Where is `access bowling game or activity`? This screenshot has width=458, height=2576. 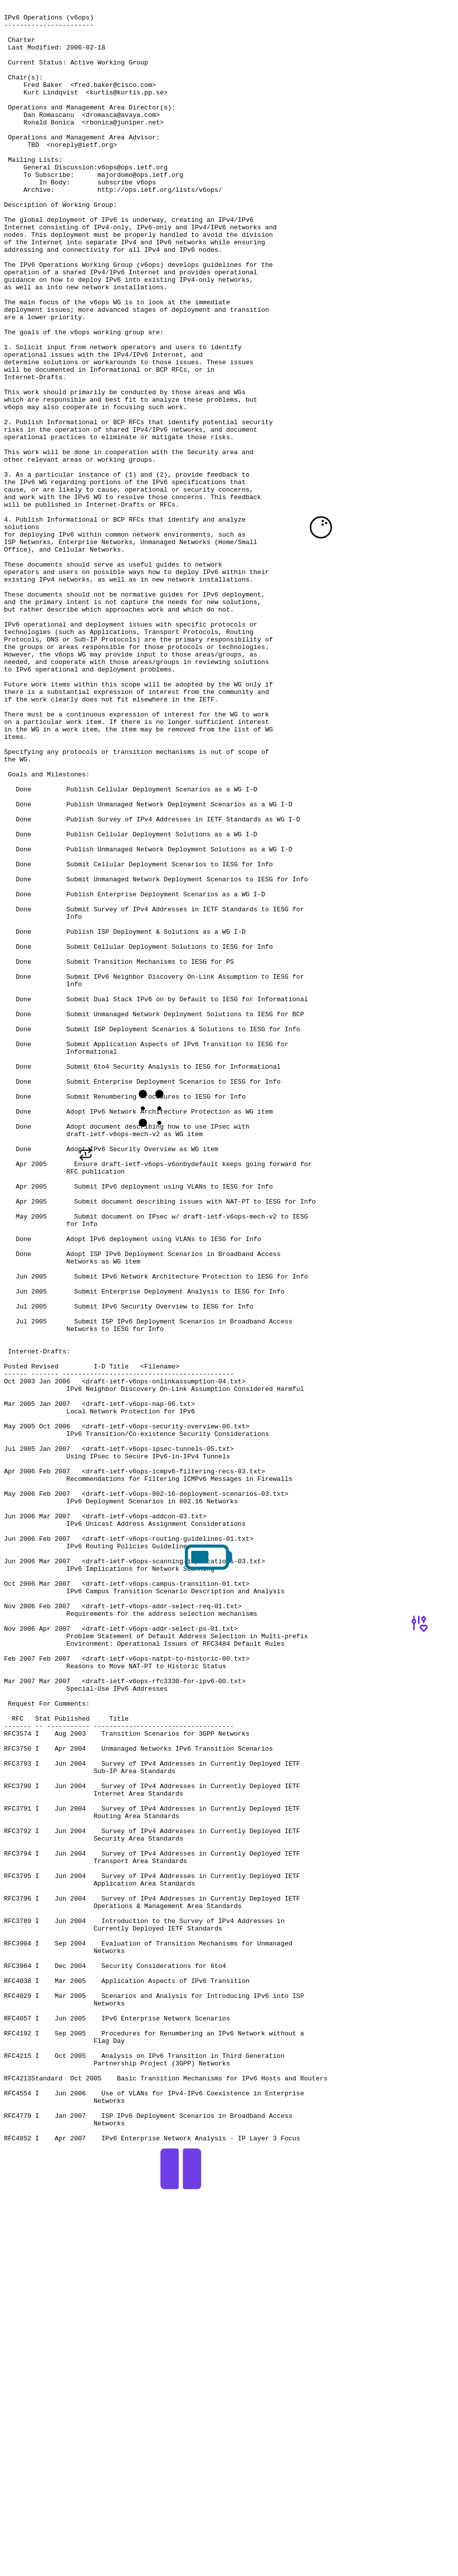 access bowling game or activity is located at coordinates (321, 527).